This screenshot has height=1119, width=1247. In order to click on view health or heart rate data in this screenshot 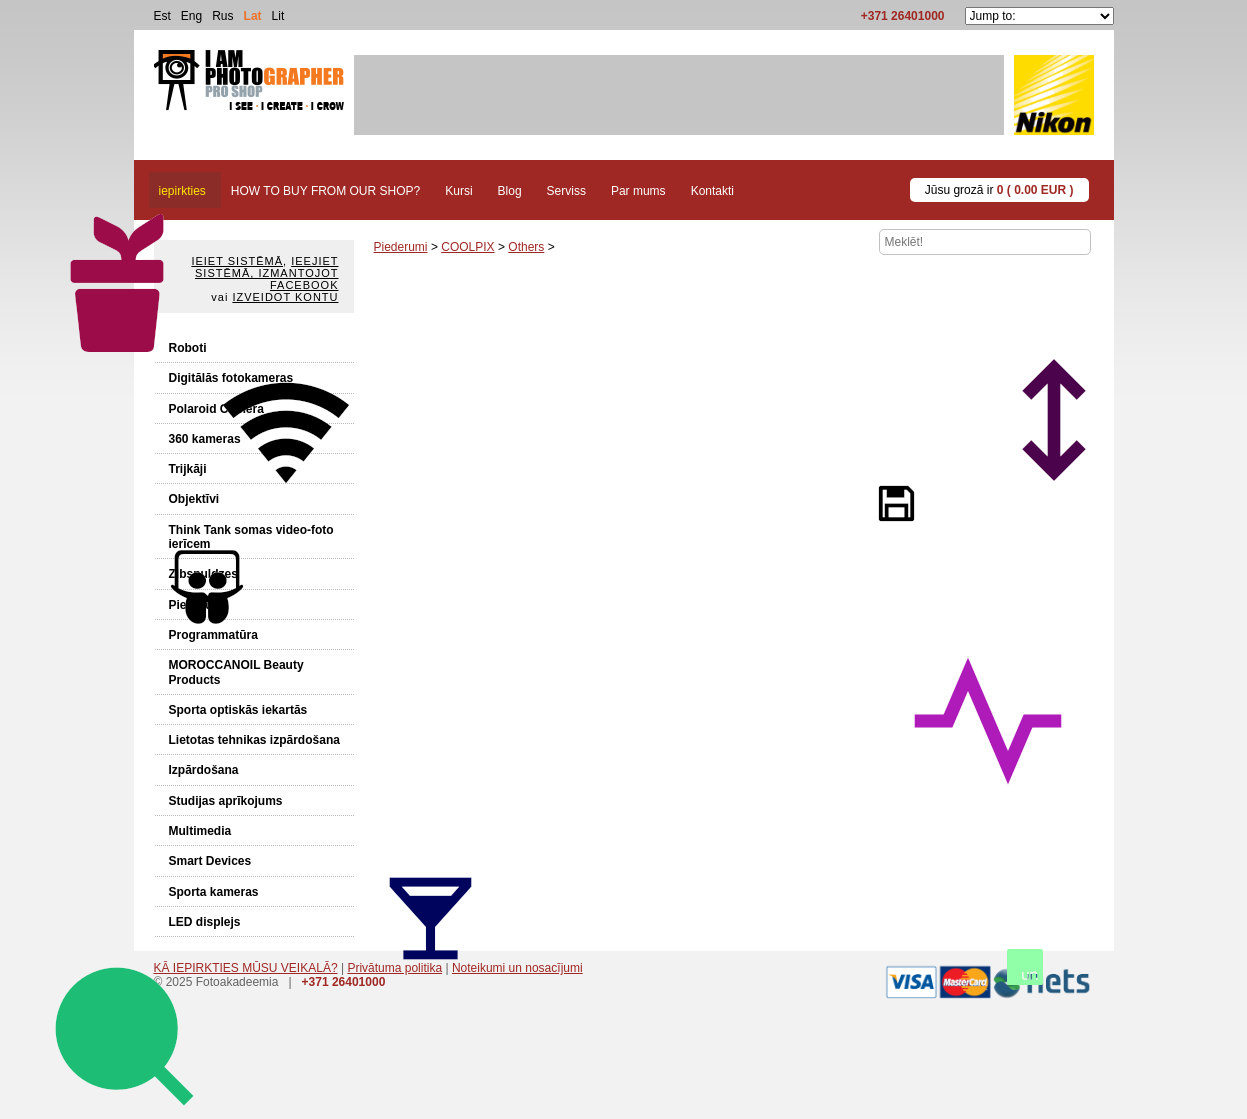, I will do `click(988, 721)`.